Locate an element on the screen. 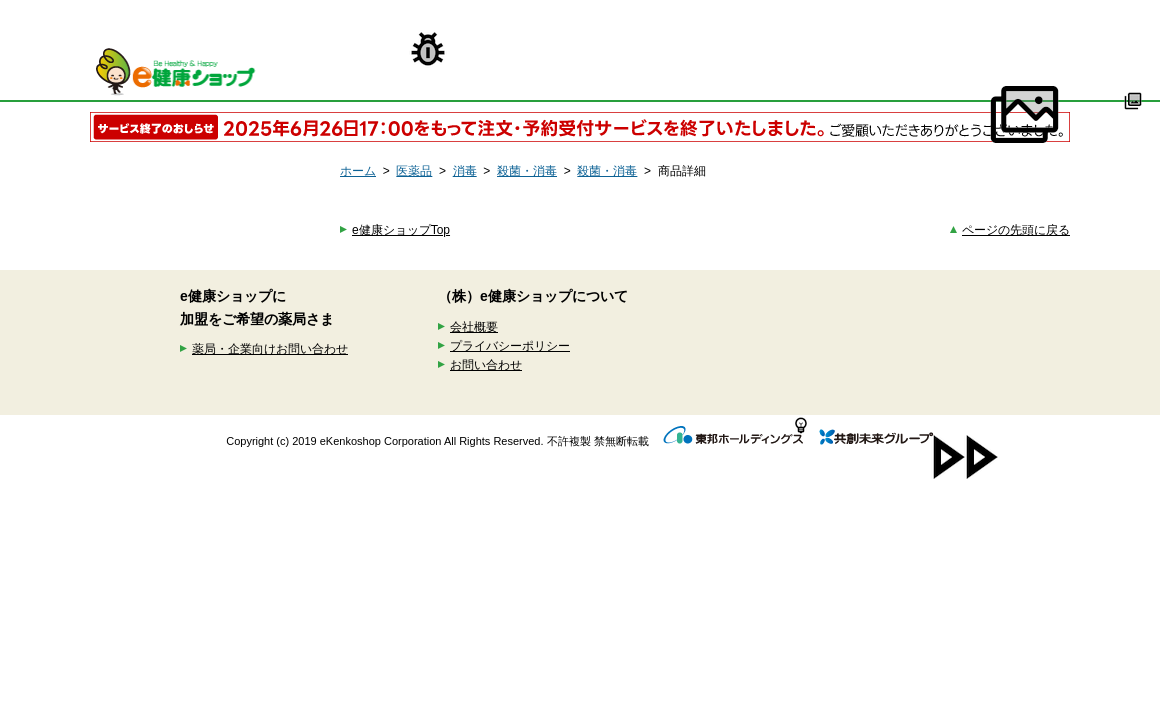  access your photo library is located at coordinates (1133, 101).